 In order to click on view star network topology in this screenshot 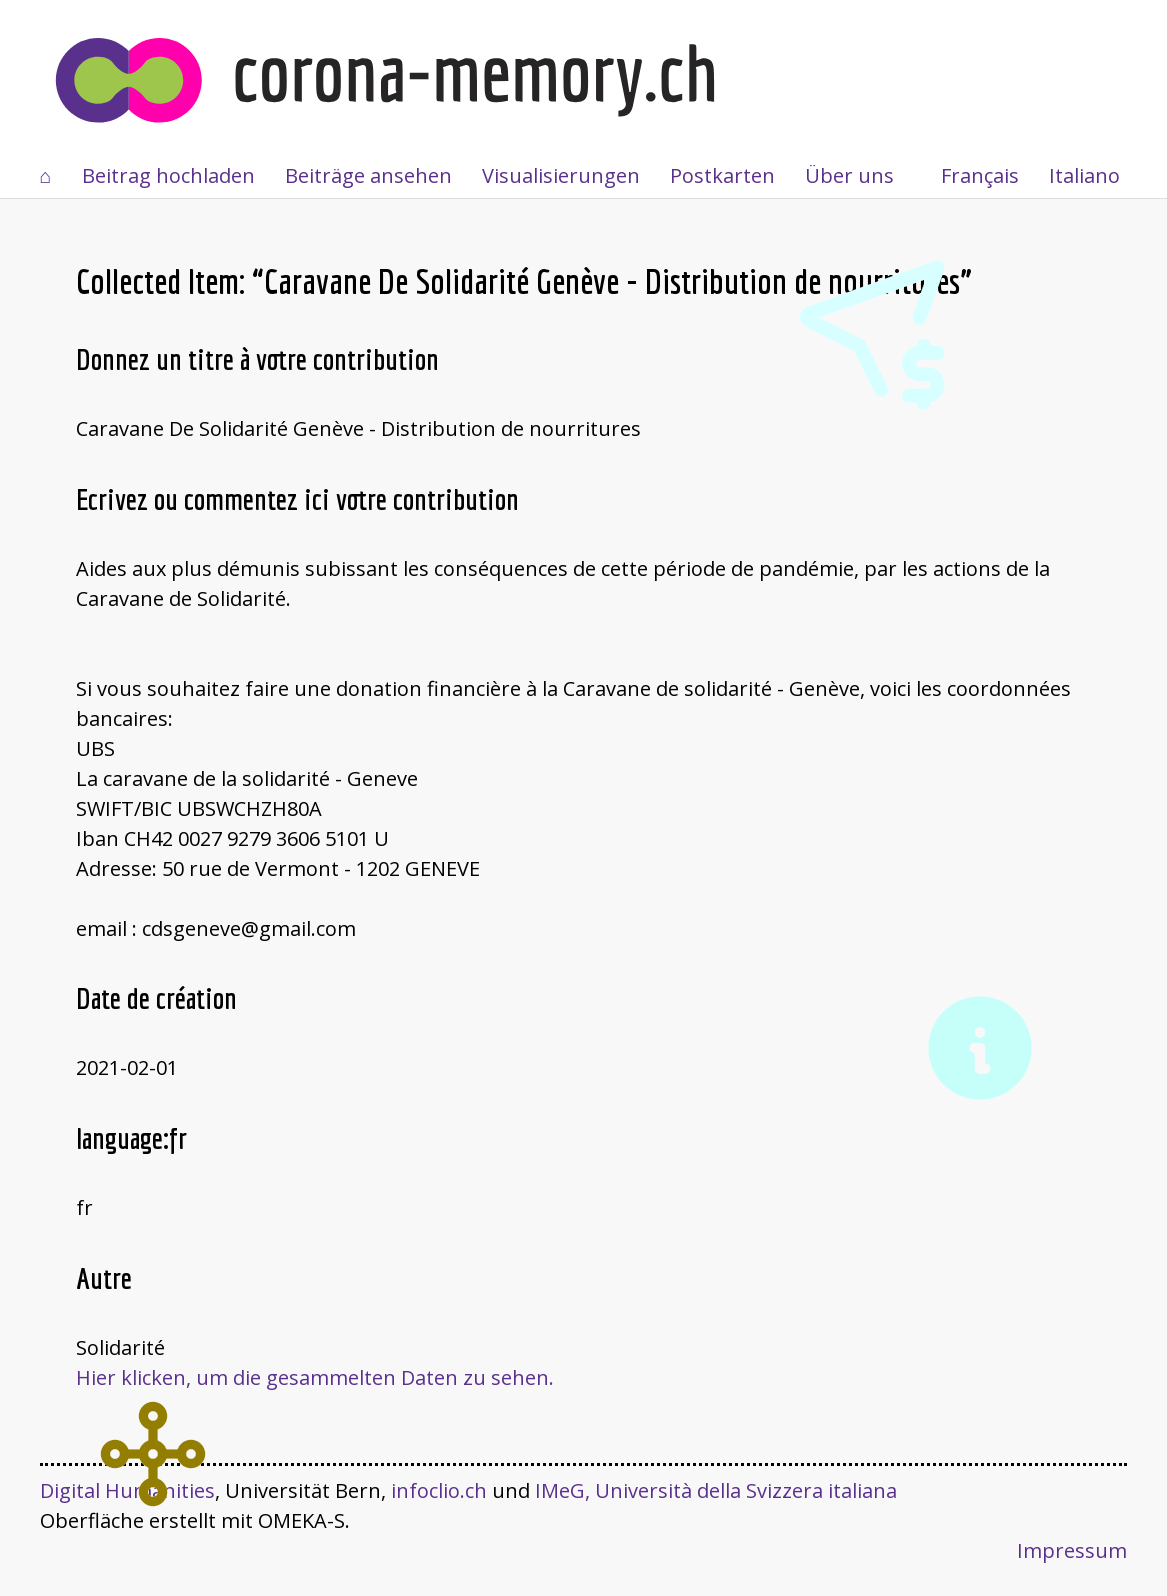, I will do `click(153, 1454)`.